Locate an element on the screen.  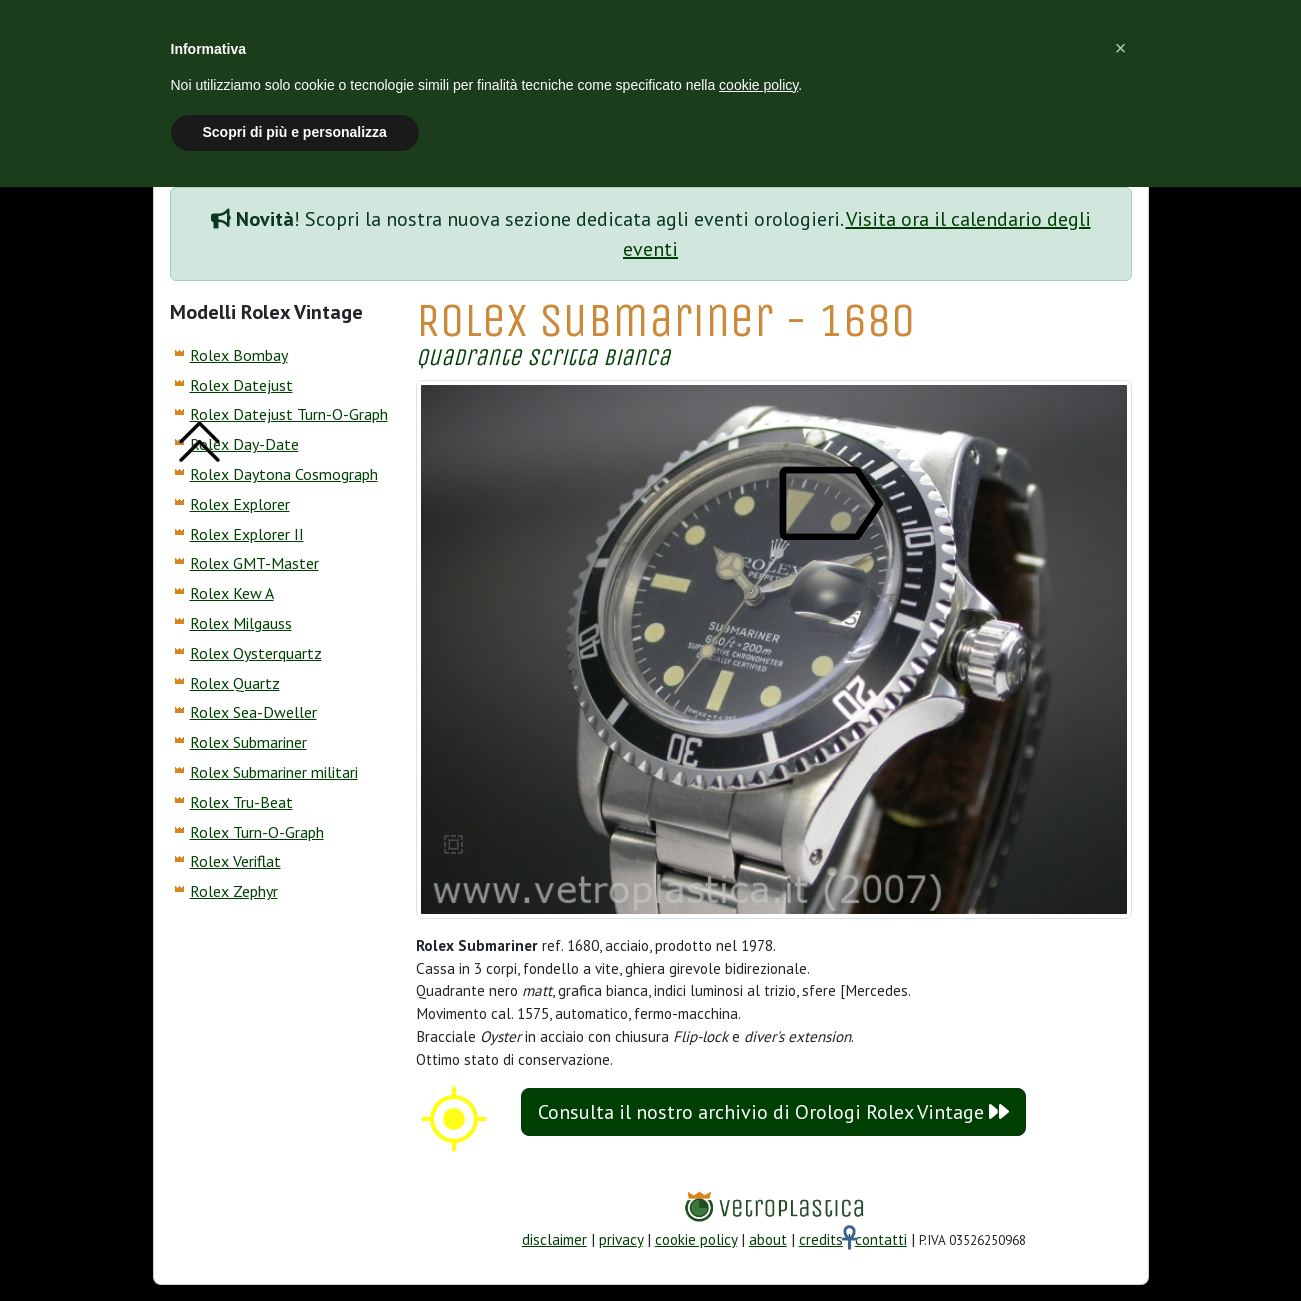
select all items is located at coordinates (453, 844).